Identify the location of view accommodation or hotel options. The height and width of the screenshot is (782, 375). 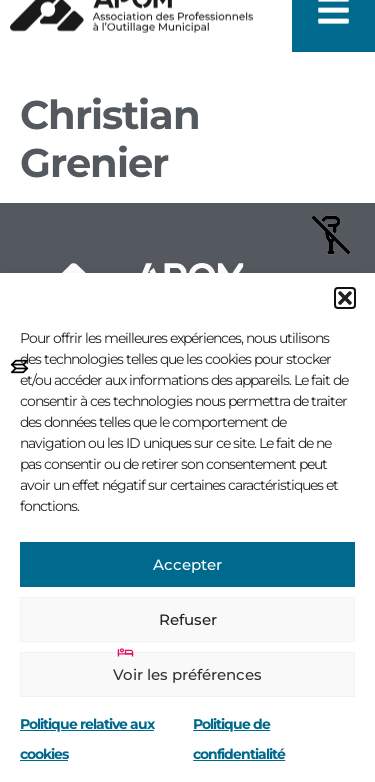
(125, 652).